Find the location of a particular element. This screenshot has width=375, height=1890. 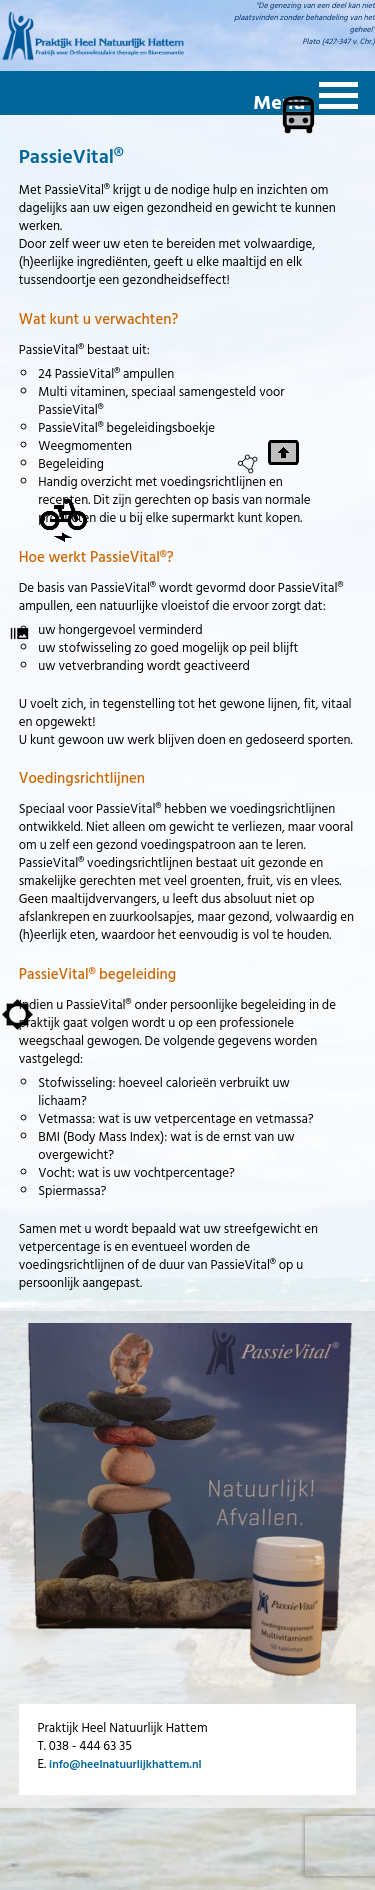

adjust screen brightness to a lower setting is located at coordinates (17, 1014).